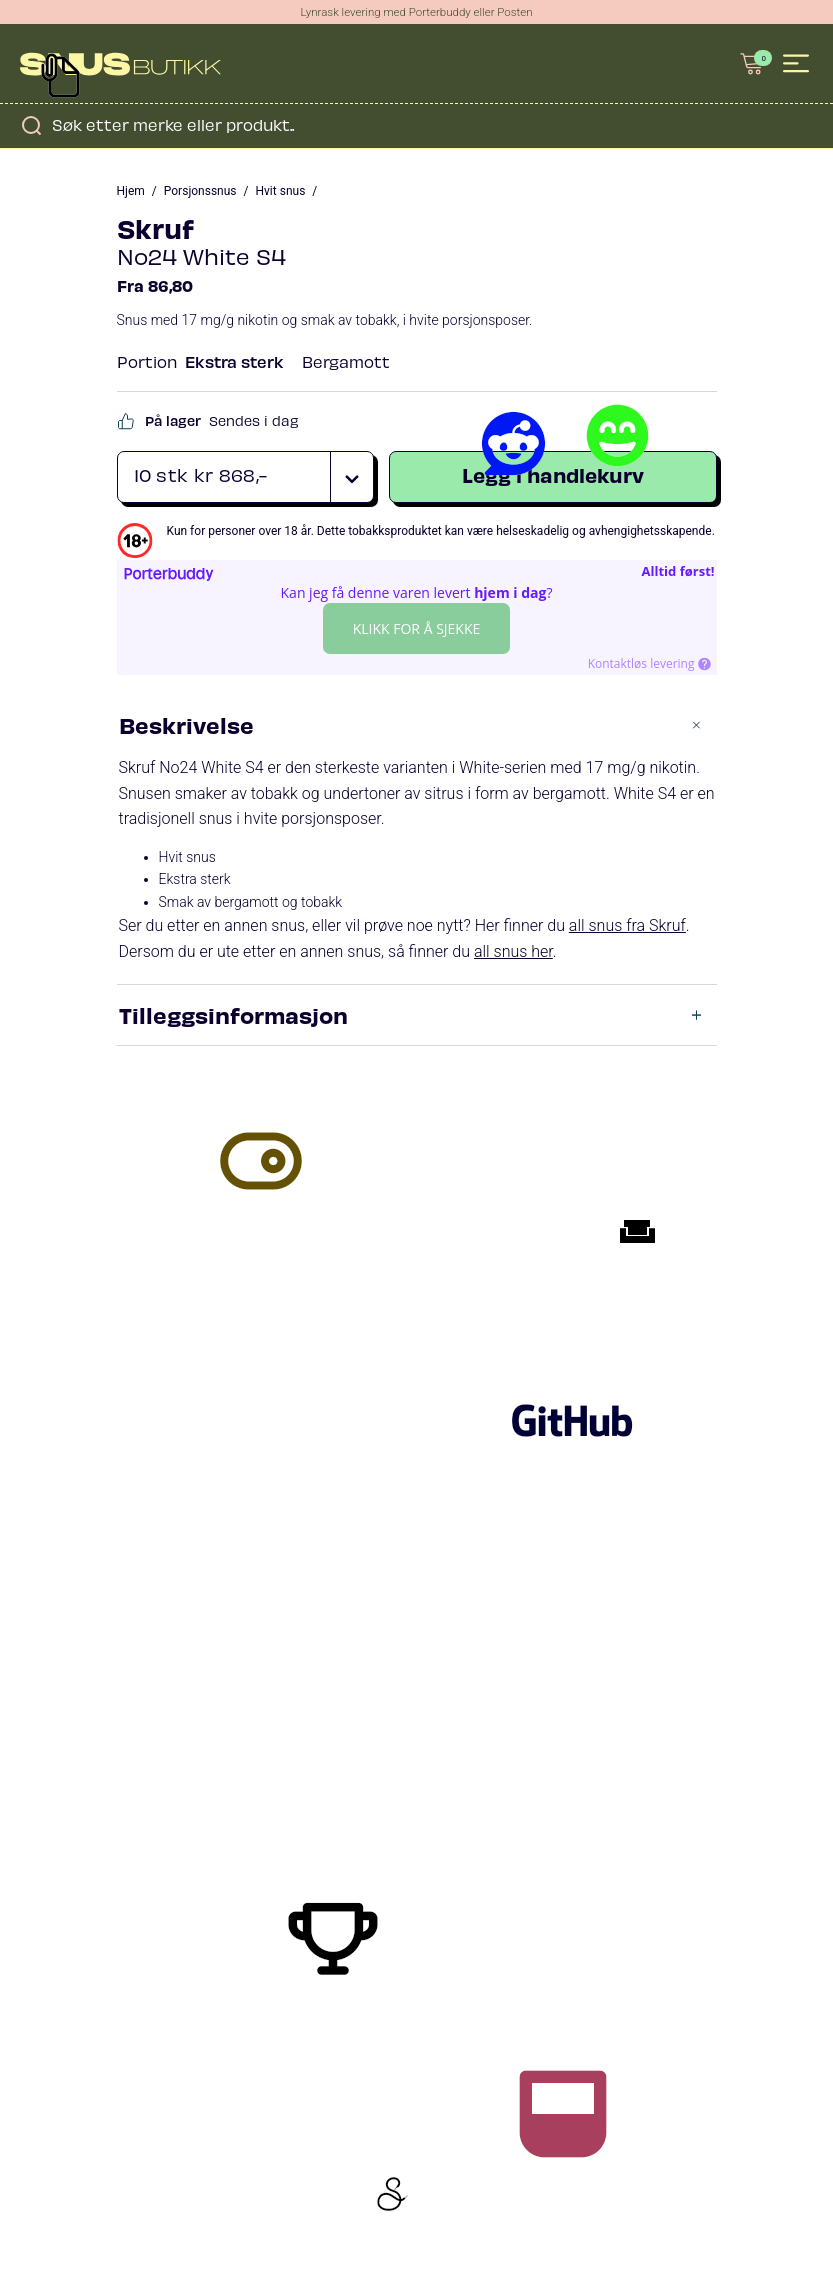  Describe the element at coordinates (637, 1231) in the screenshot. I see `view weekend or leisure activities` at that location.